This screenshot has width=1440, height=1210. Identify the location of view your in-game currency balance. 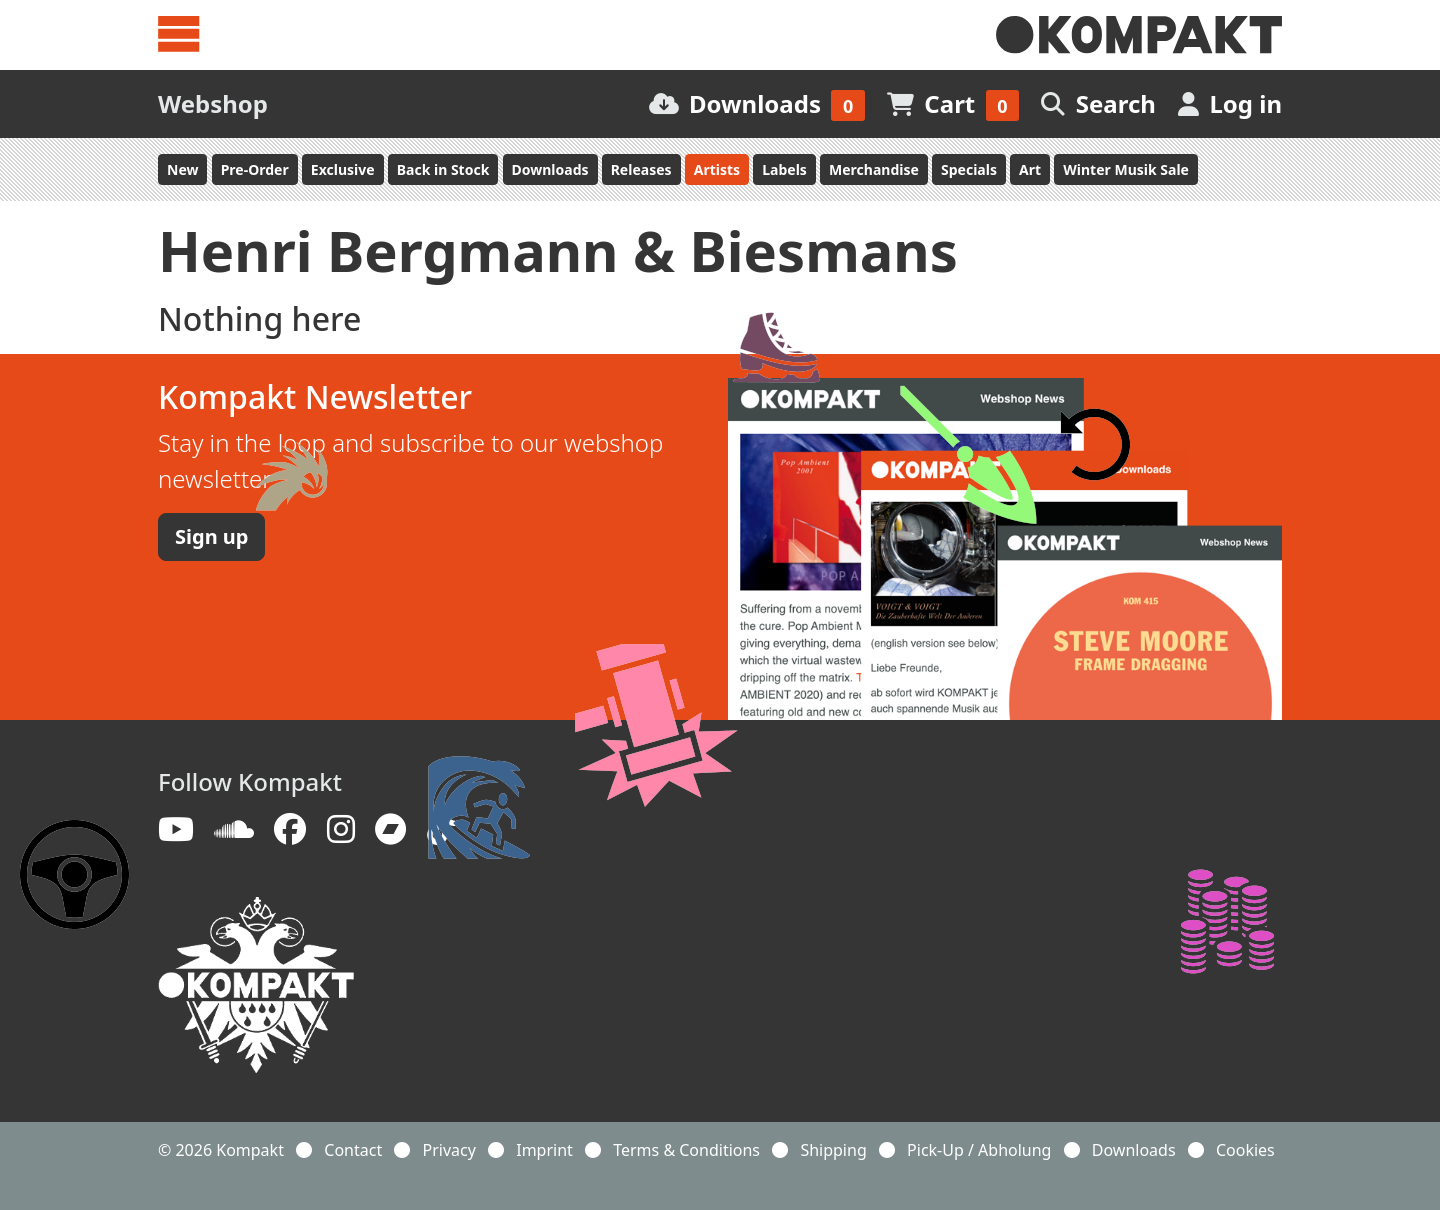
(1227, 921).